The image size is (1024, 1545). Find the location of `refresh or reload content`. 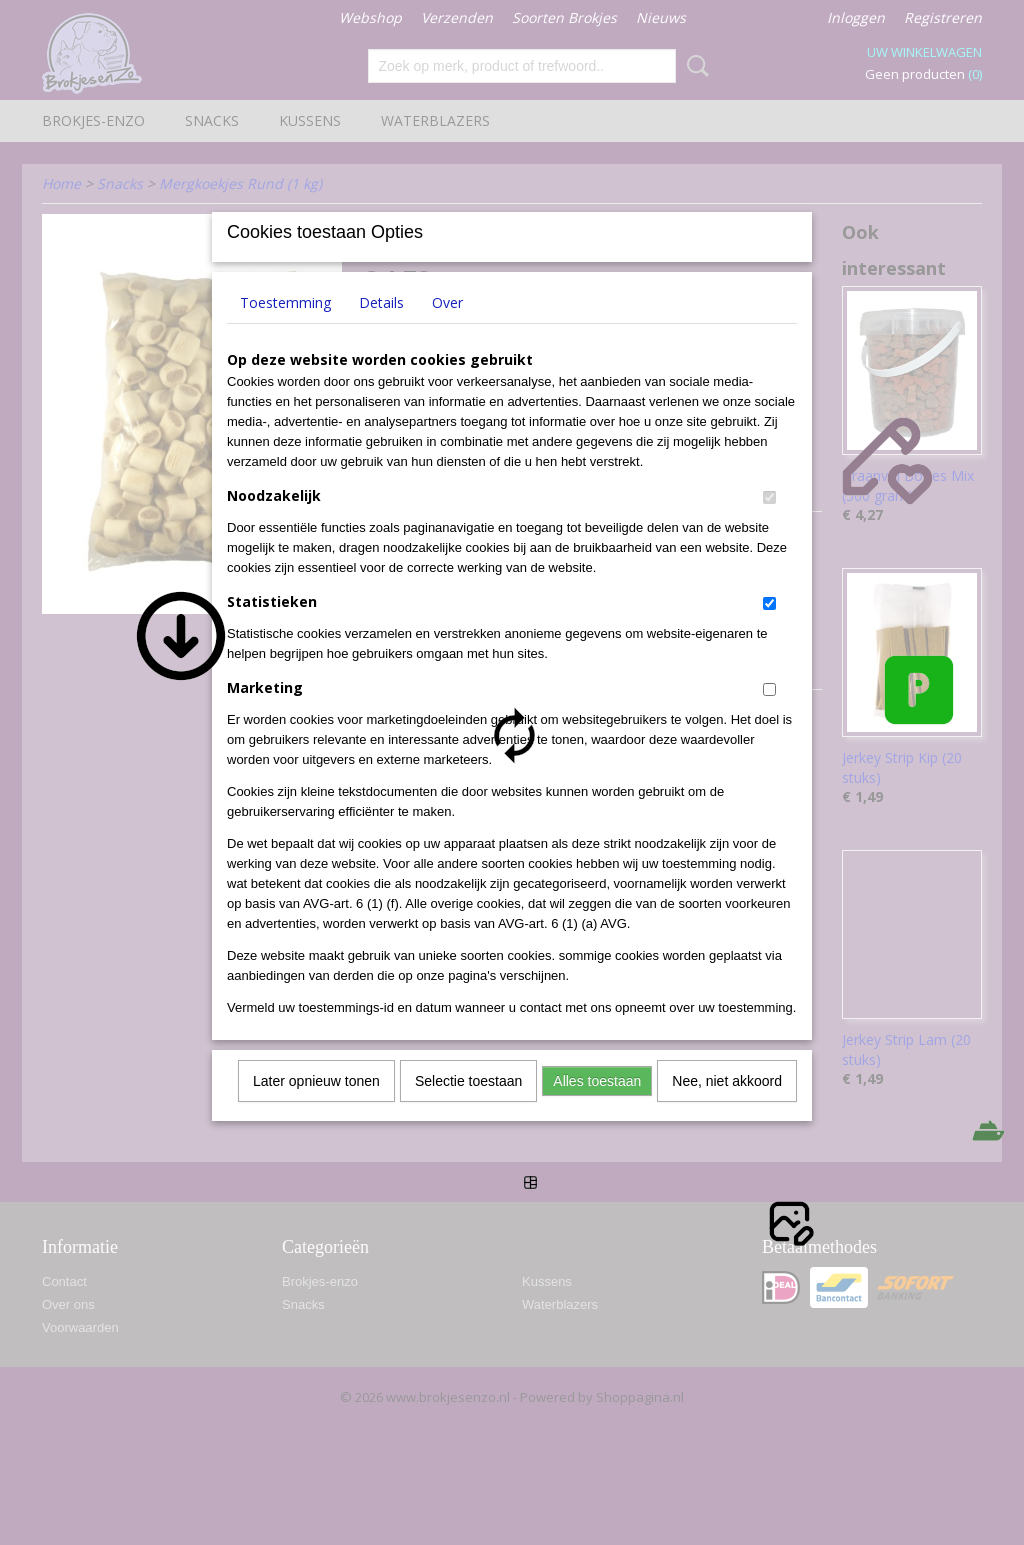

refresh or reload content is located at coordinates (514, 735).